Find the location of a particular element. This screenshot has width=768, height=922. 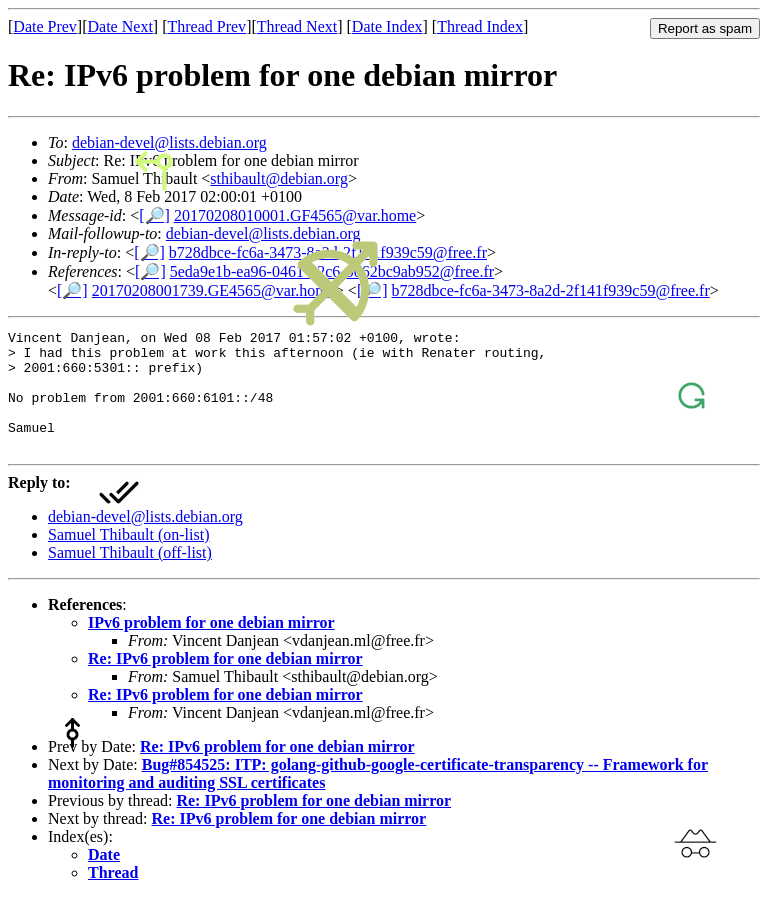

continue straight through the roundabout is located at coordinates (71, 733).